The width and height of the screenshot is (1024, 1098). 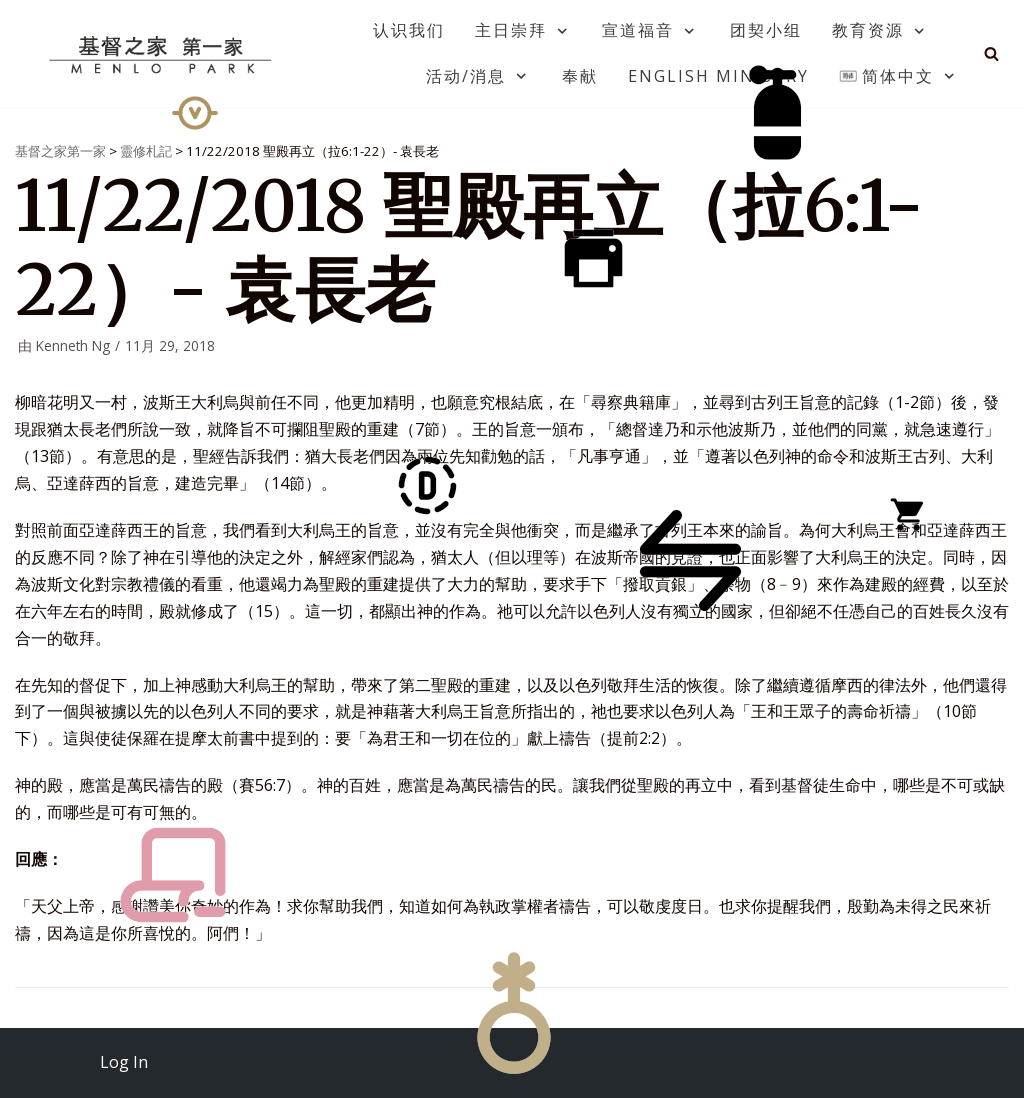 I want to click on print this document, so click(x=593, y=258).